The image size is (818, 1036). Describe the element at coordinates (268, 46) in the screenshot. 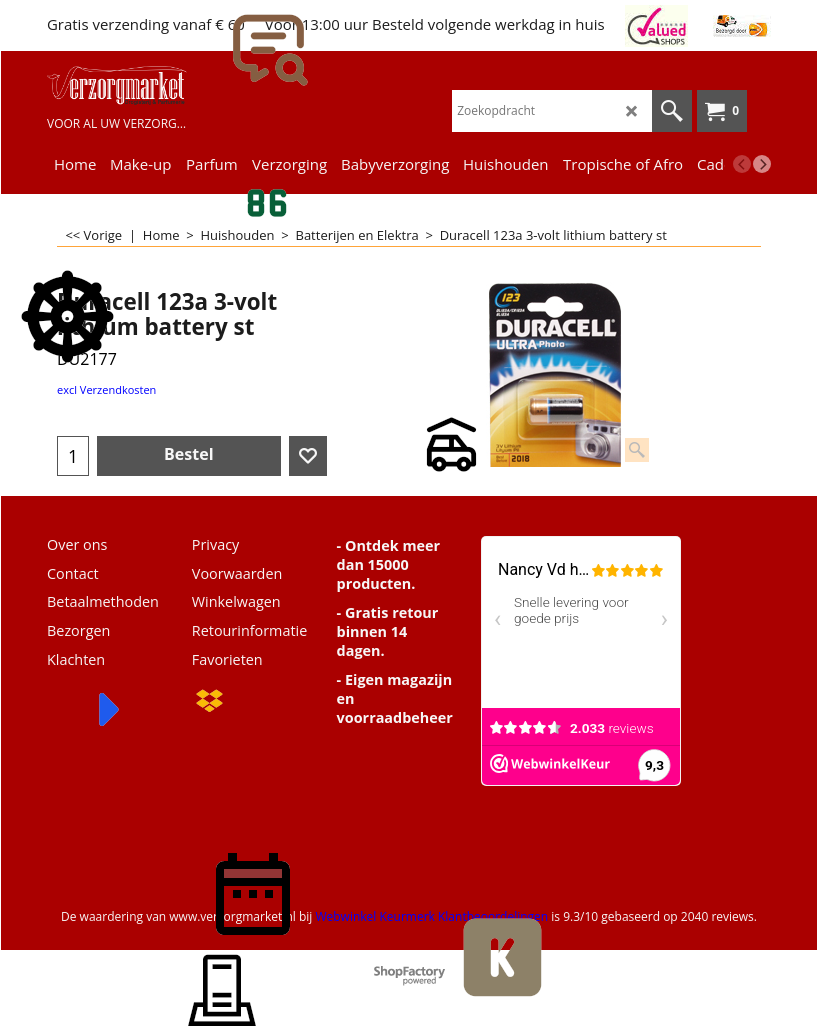

I see `search through your messages` at that location.